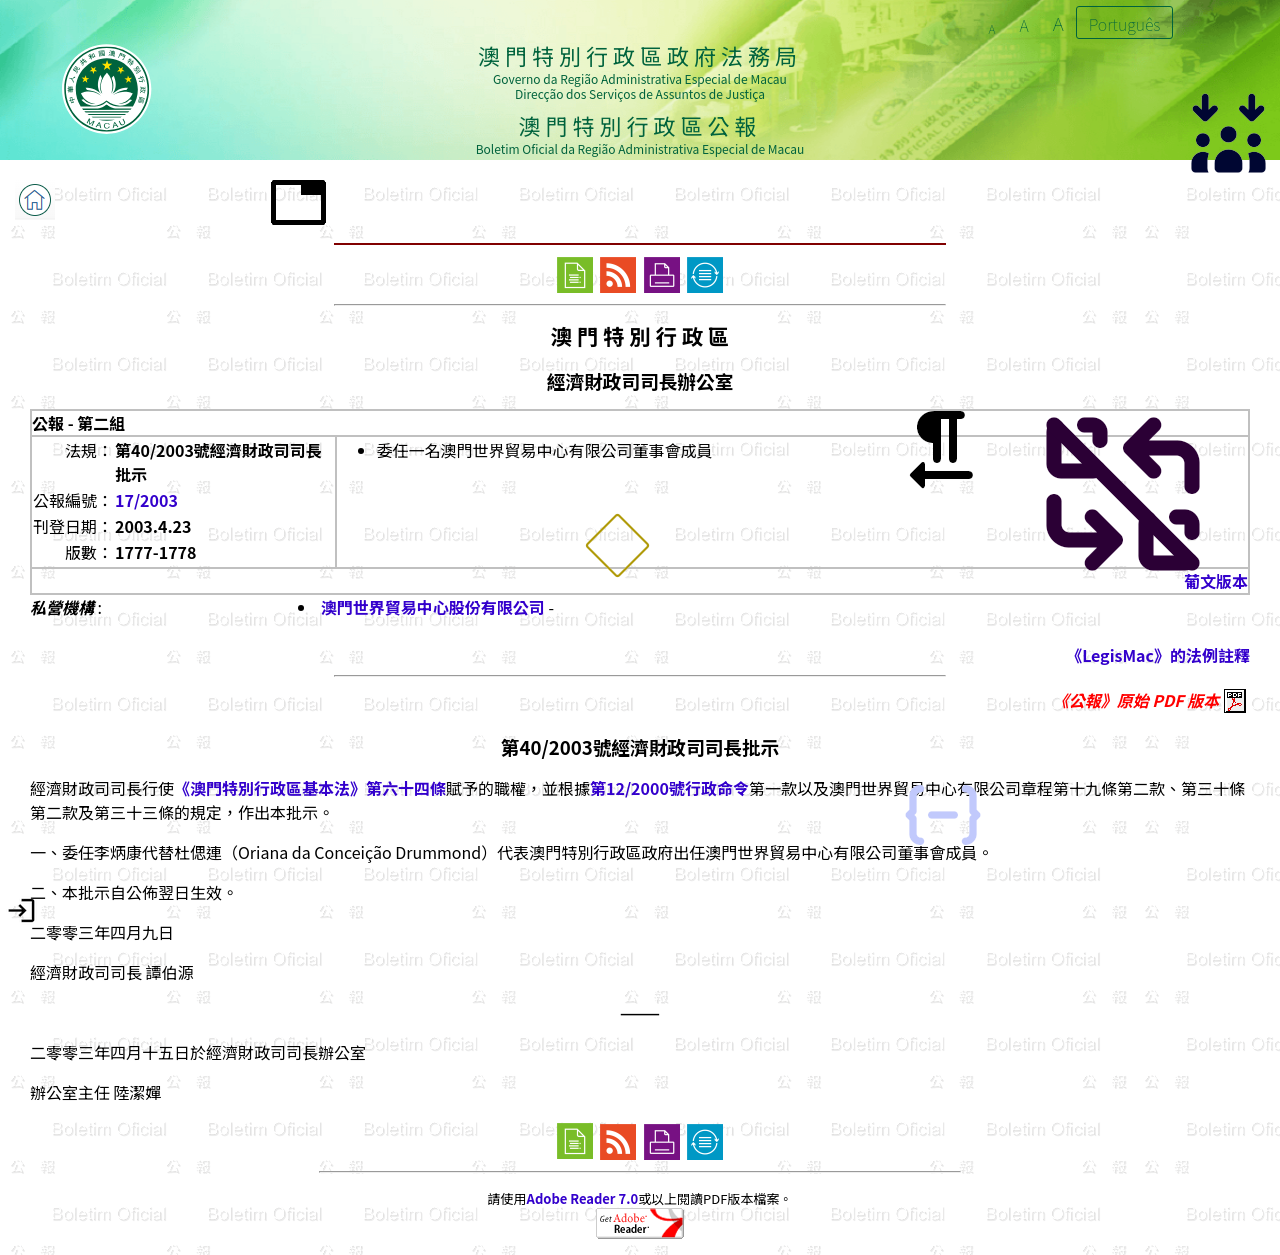 The height and width of the screenshot is (1255, 1280). Describe the element at coordinates (298, 202) in the screenshot. I see `open a new browser tab` at that location.